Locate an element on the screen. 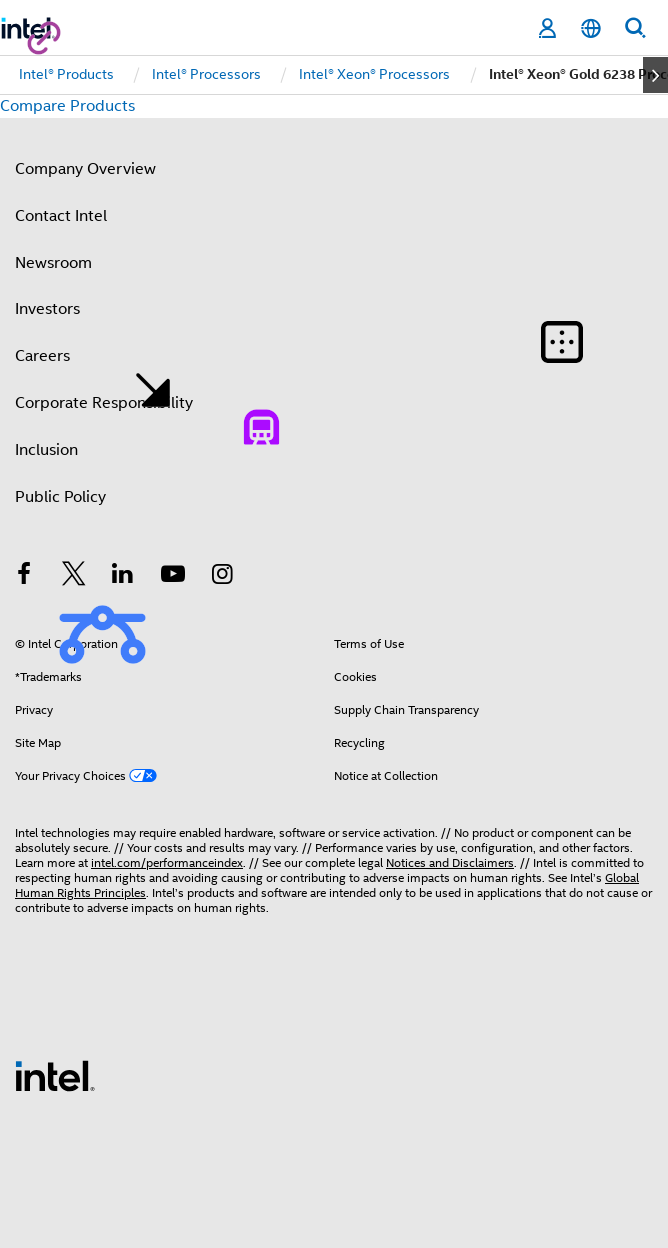 The height and width of the screenshot is (1248, 668). apply outer border to selected cells is located at coordinates (562, 342).